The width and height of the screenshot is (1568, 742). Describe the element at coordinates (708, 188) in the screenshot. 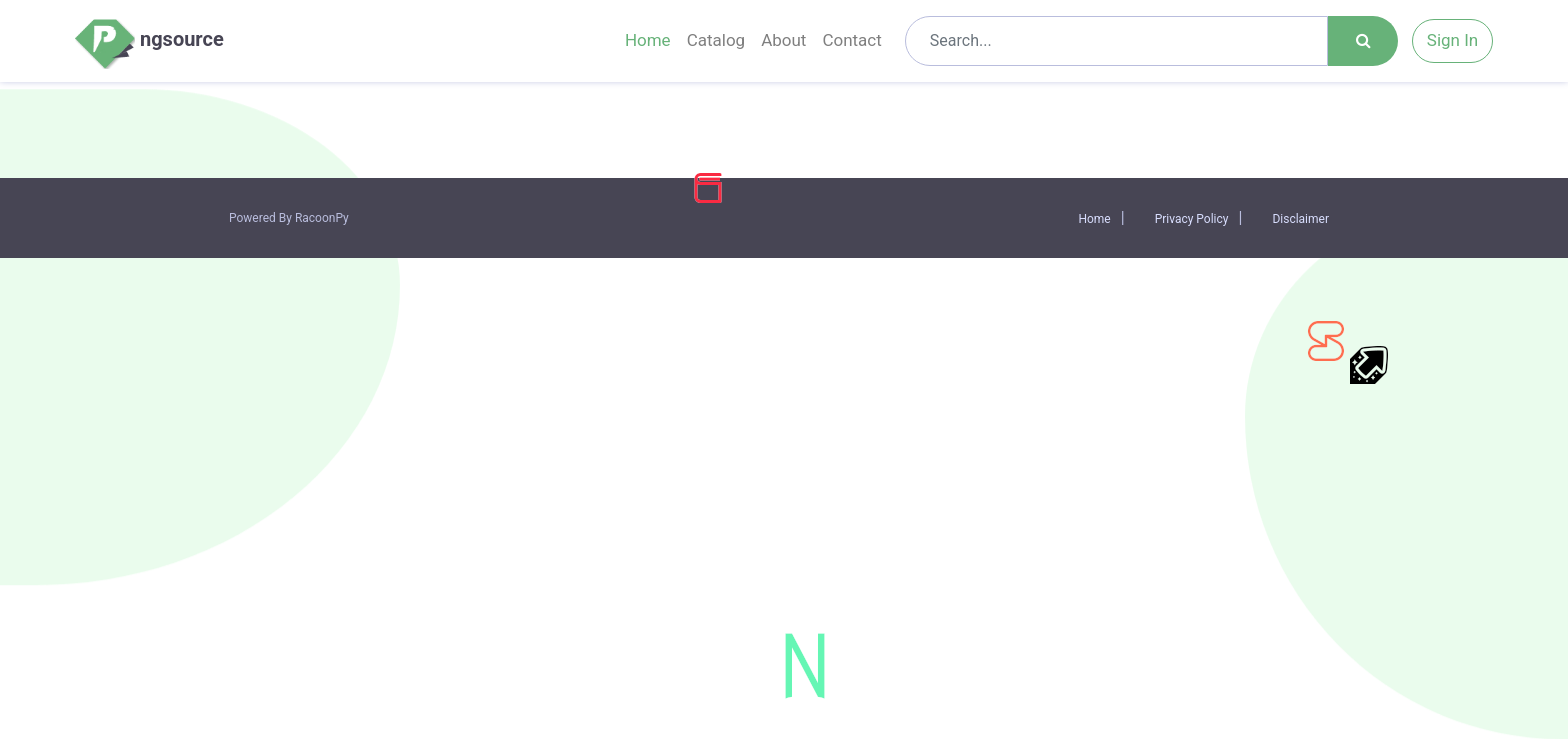

I see `open library or book collection` at that location.